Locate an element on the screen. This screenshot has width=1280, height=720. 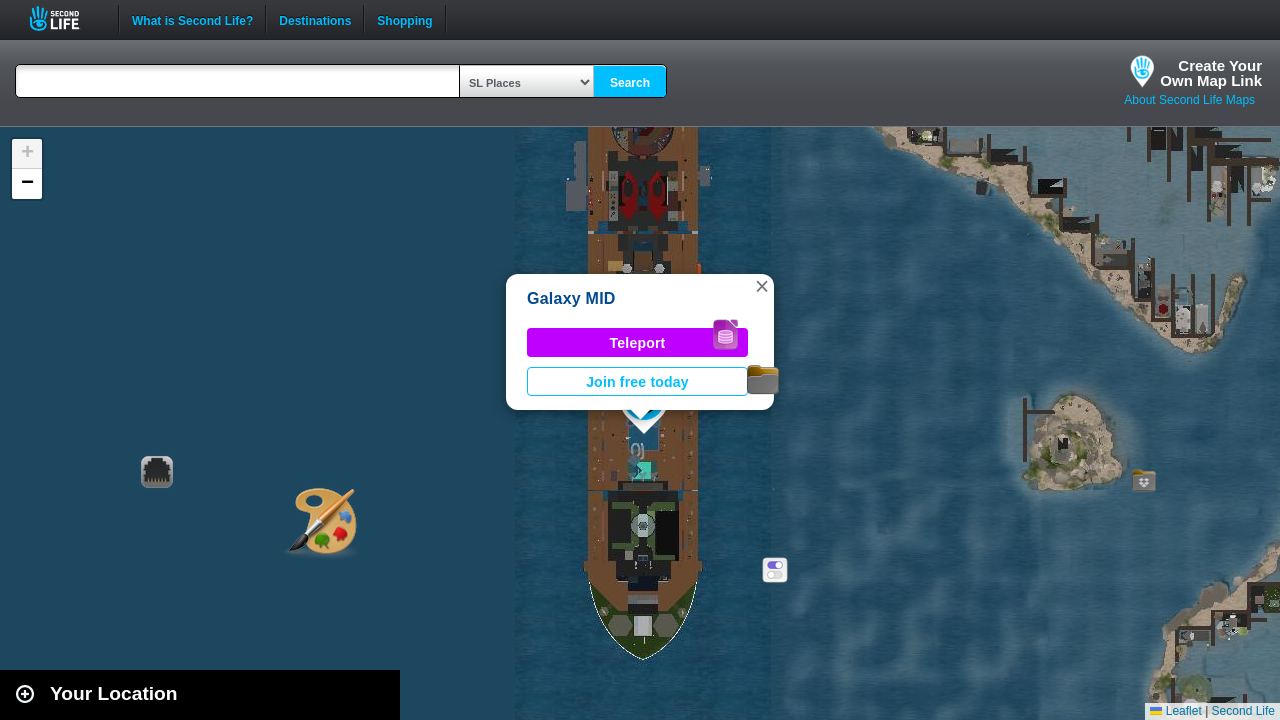
open gnome tweaks to customize system settings is located at coordinates (775, 570).